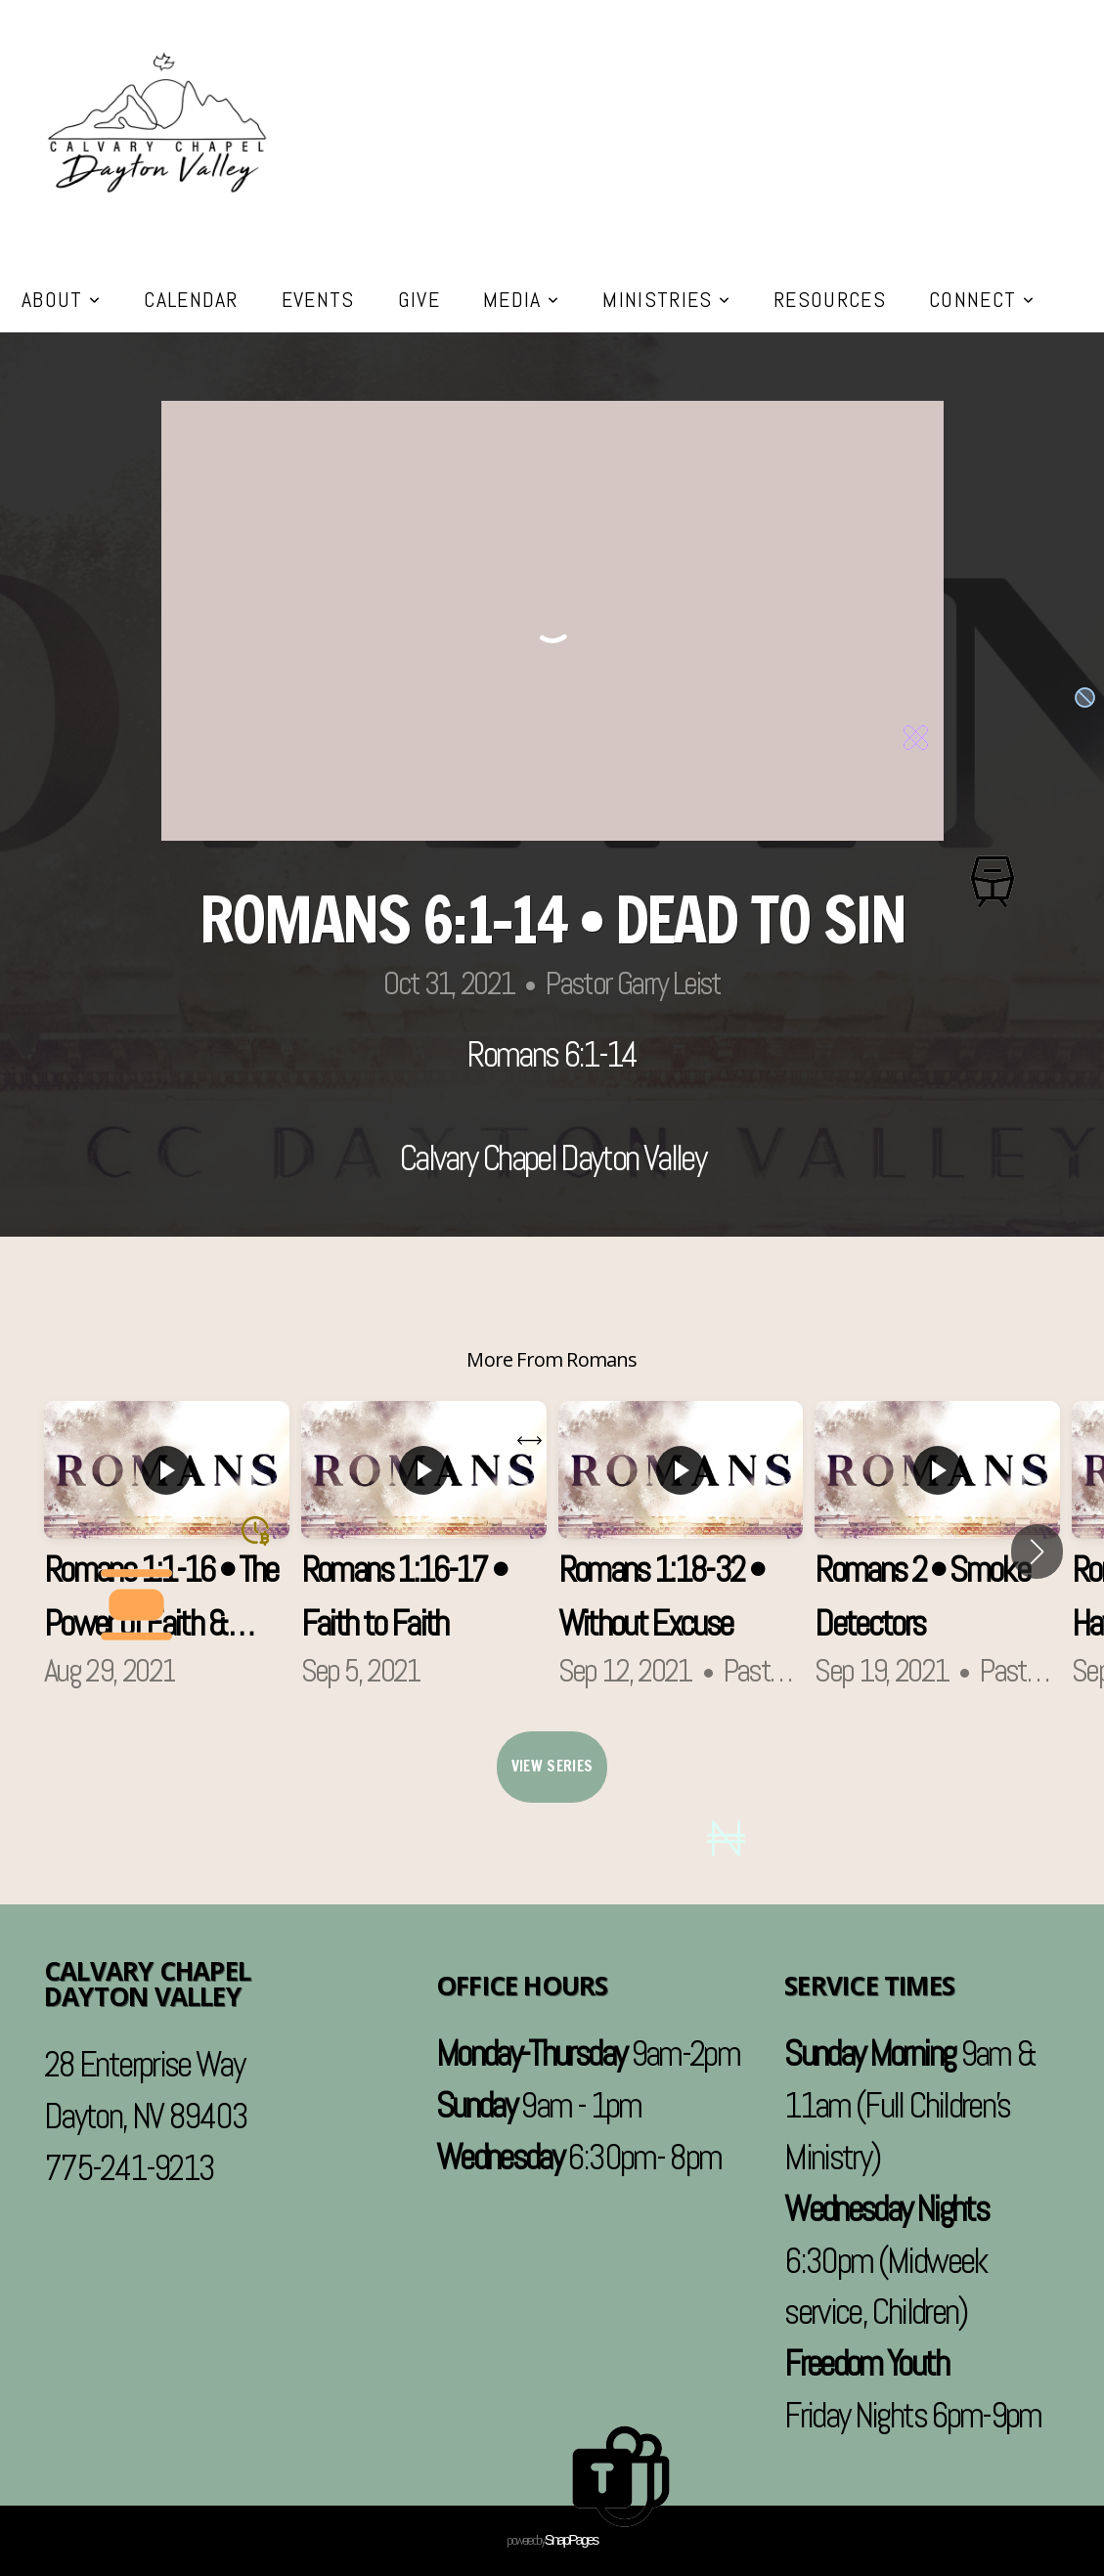 The height and width of the screenshot is (2576, 1104). What do you see at coordinates (993, 880) in the screenshot?
I see `view regional train schedules` at bounding box center [993, 880].